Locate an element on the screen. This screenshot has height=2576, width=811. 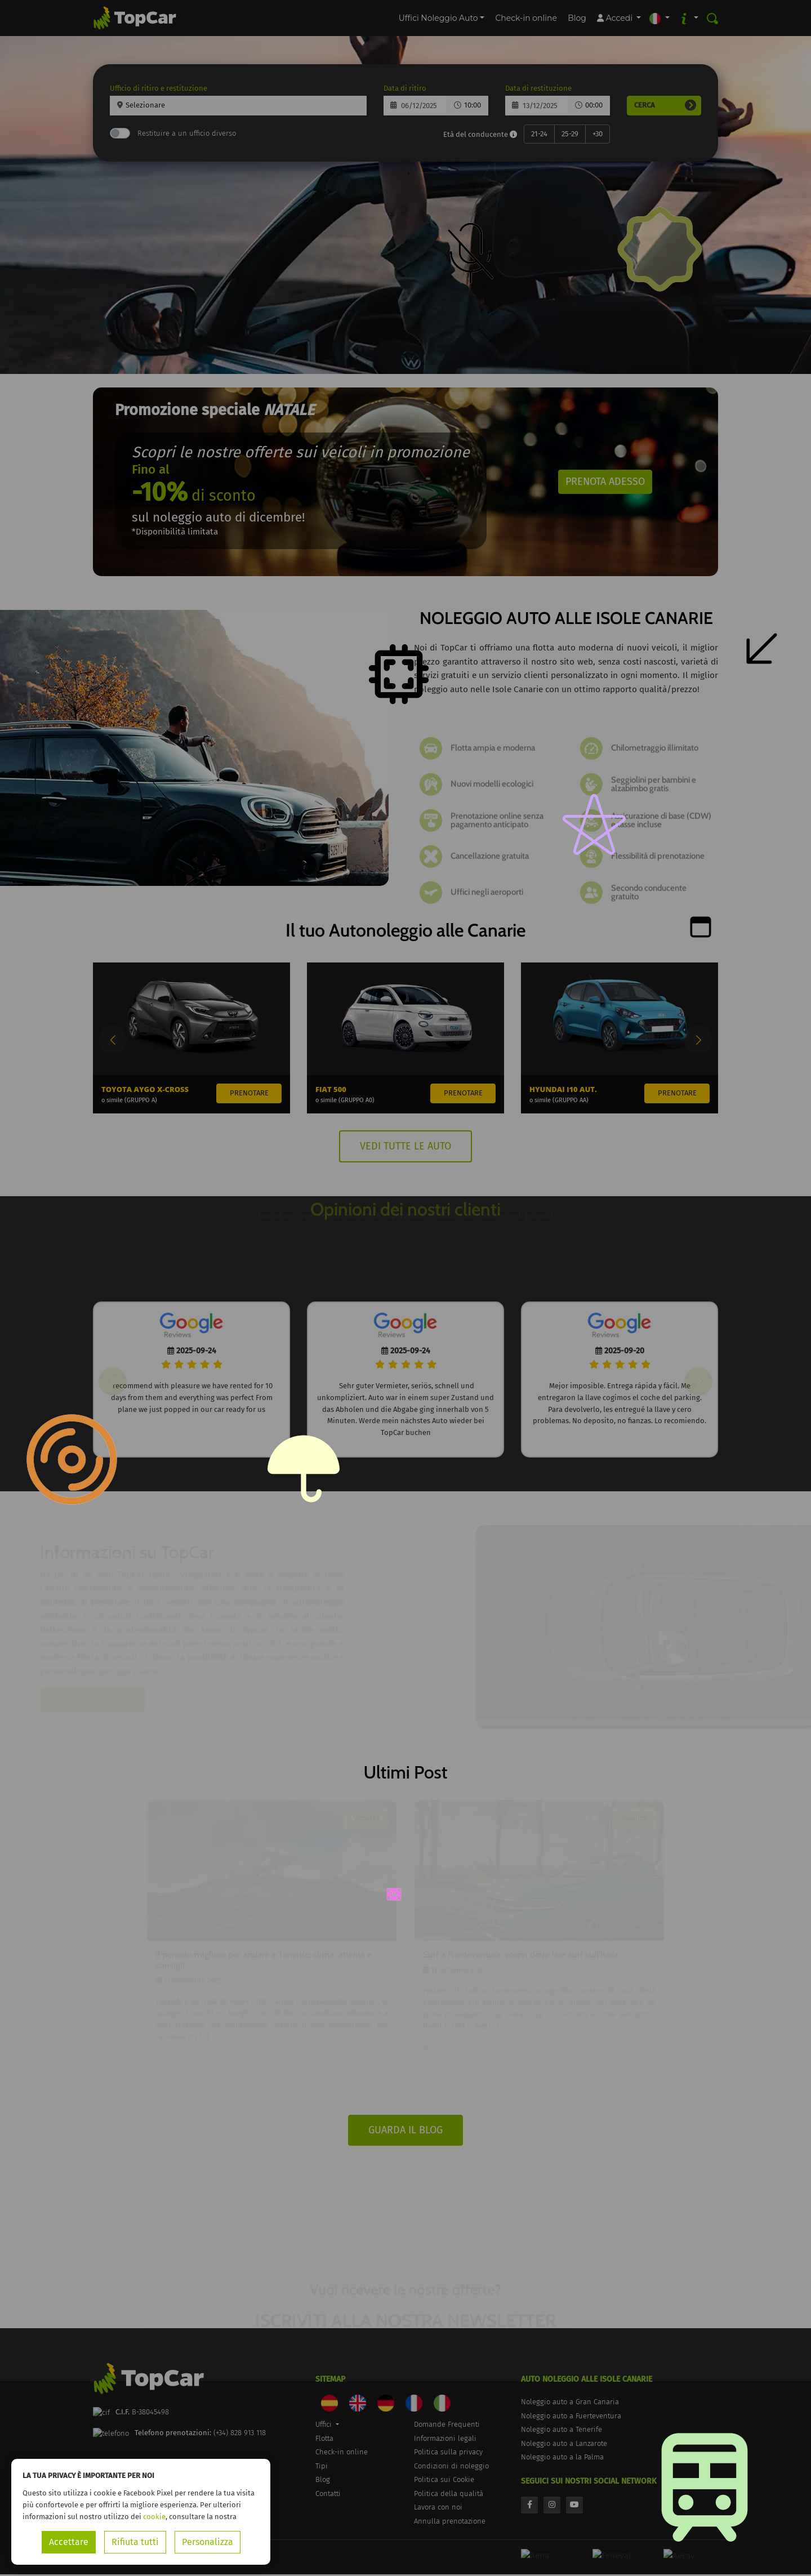
play or browse music library is located at coordinates (72, 1459).